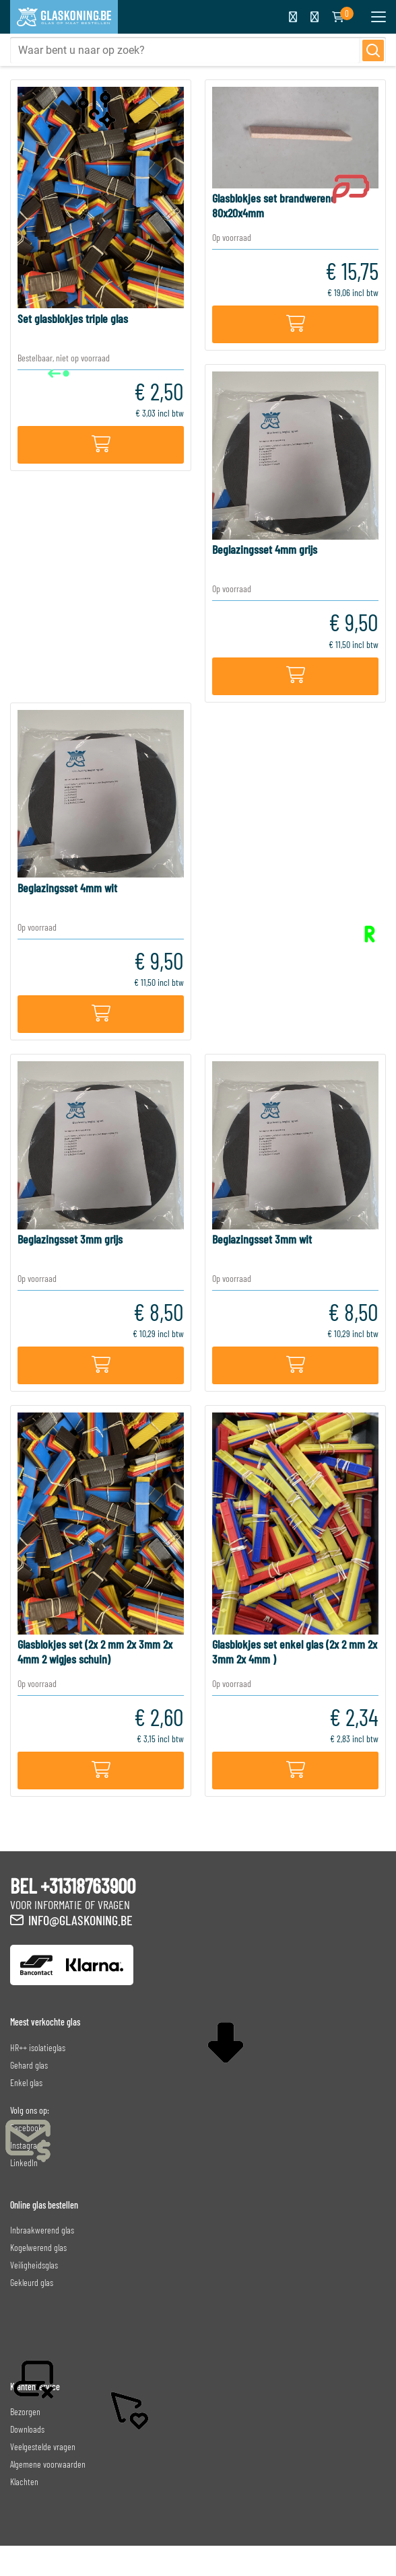  I want to click on view payment or invoice emails, so click(28, 2137).